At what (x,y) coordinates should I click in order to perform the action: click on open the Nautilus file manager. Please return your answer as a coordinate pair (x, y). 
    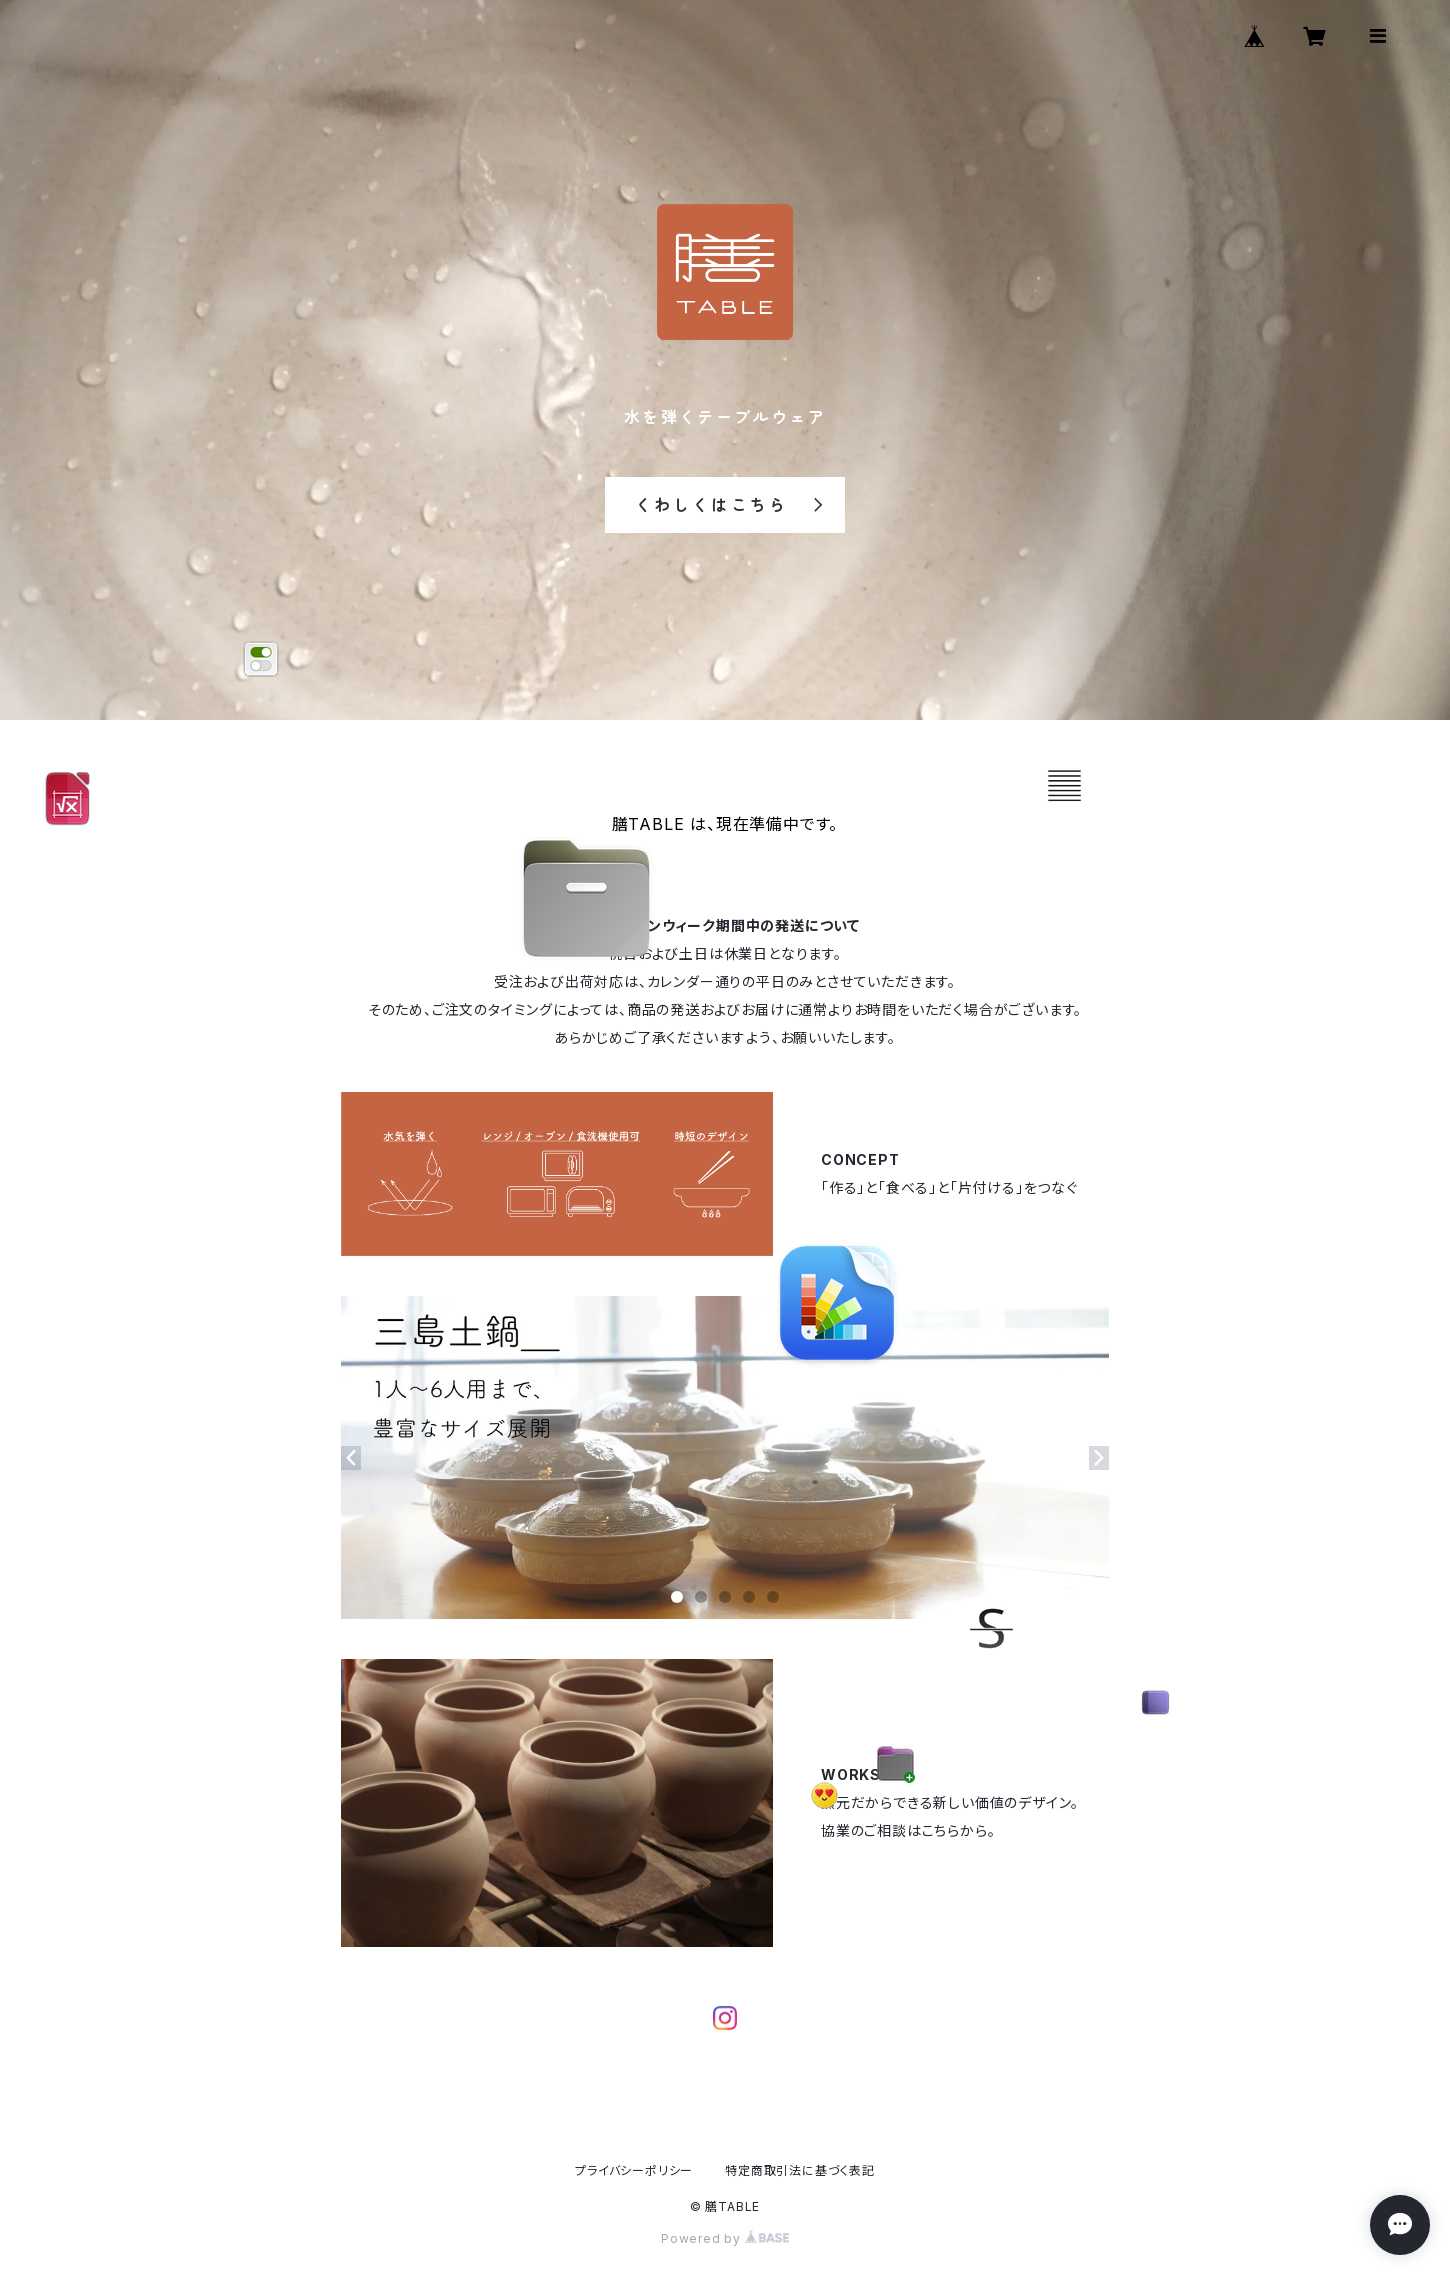
    Looking at the image, I should click on (586, 898).